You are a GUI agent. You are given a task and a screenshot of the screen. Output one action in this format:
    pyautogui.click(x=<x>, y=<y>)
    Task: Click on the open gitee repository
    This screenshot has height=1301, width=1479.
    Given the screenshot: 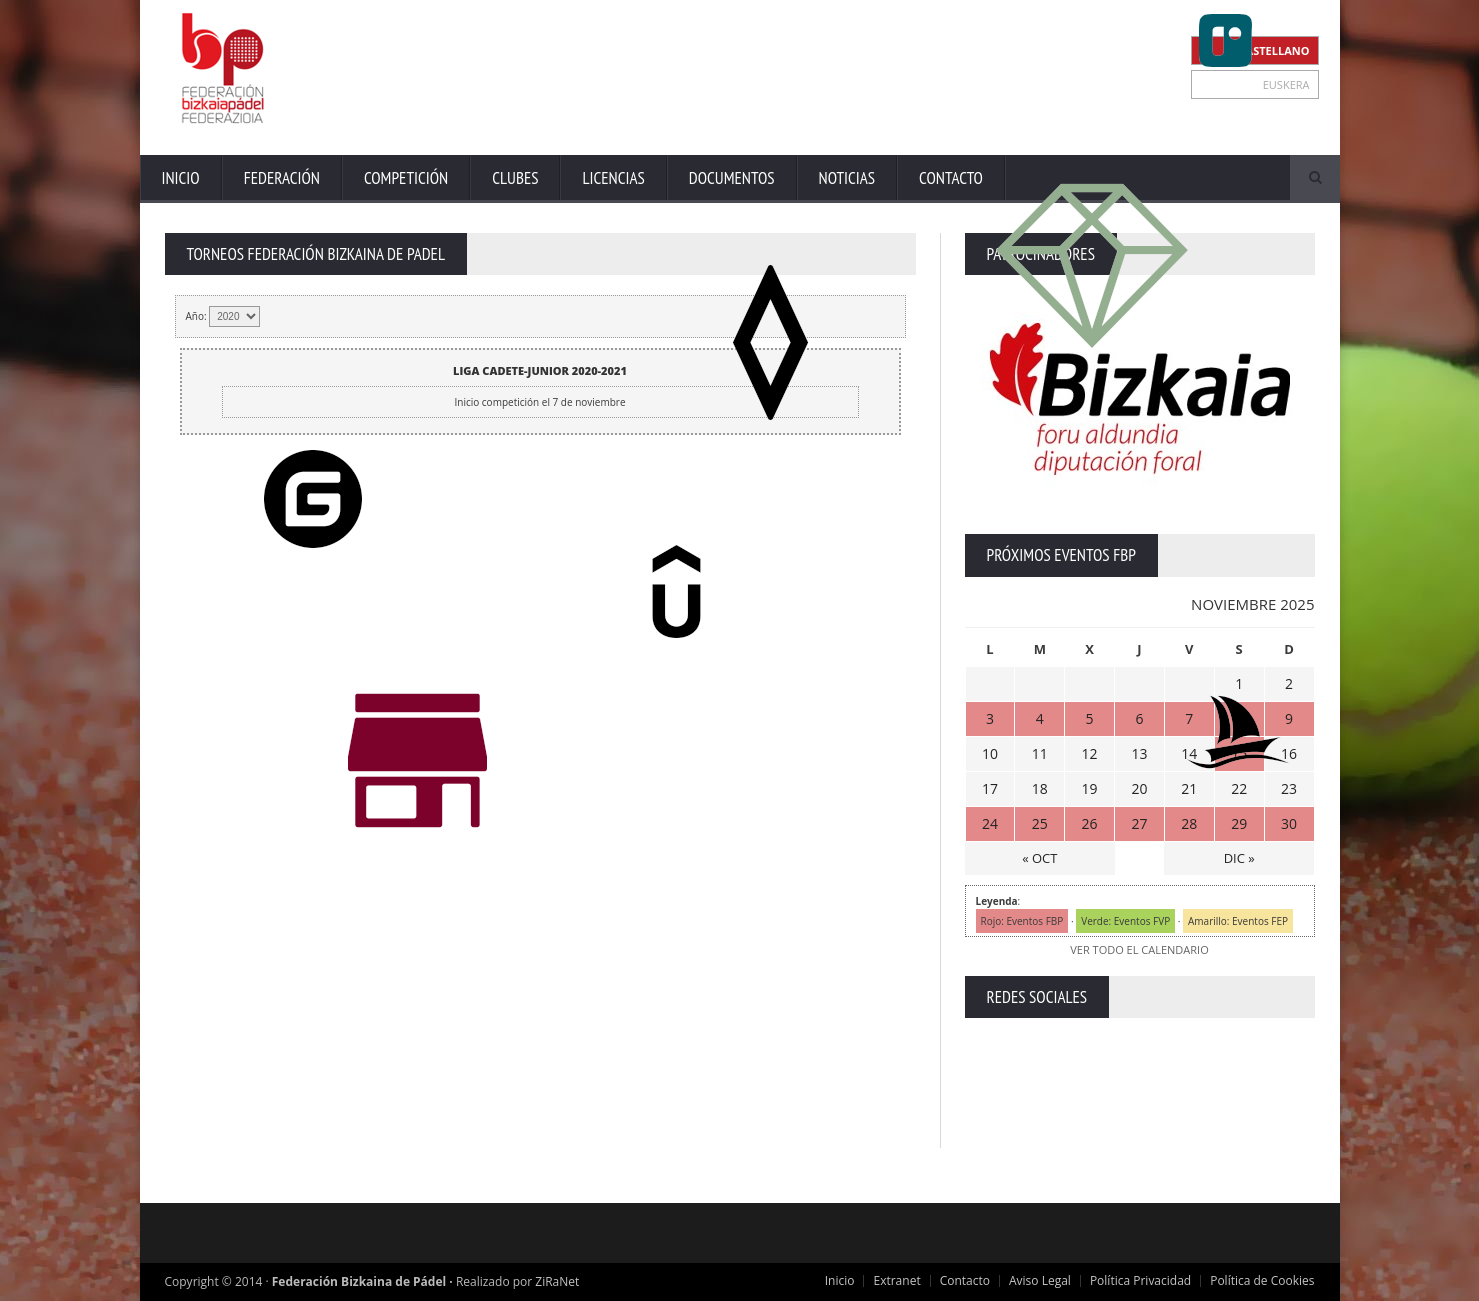 What is the action you would take?
    pyautogui.click(x=313, y=499)
    